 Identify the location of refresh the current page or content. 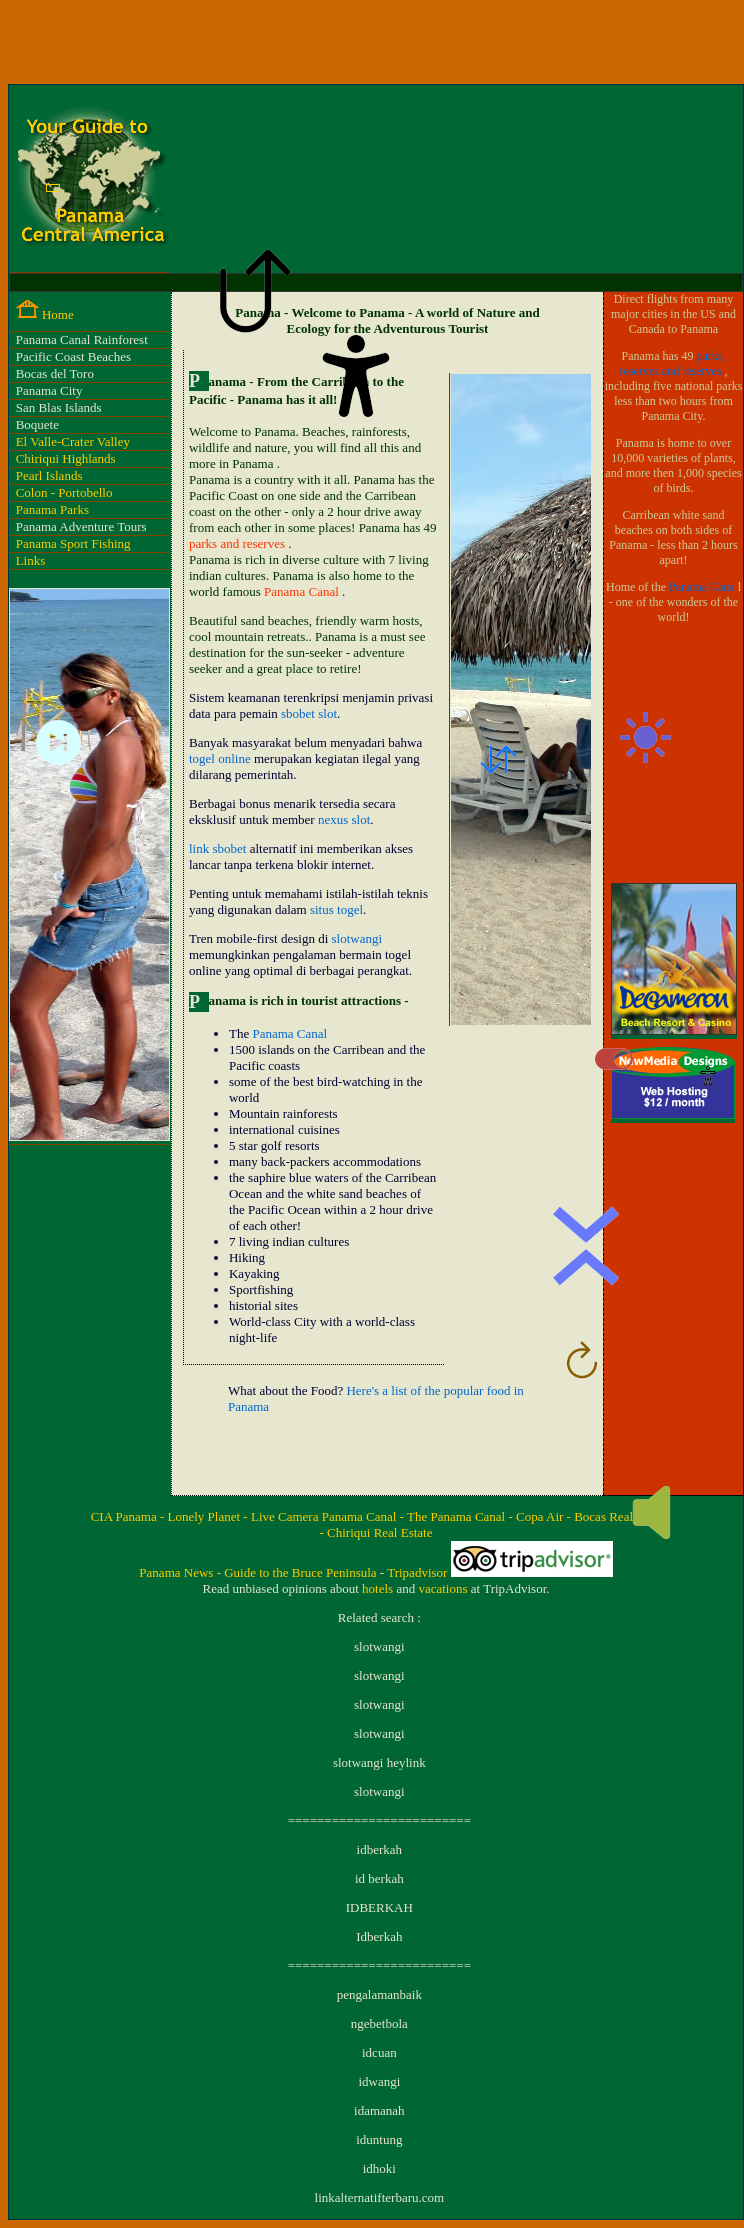
(582, 1360).